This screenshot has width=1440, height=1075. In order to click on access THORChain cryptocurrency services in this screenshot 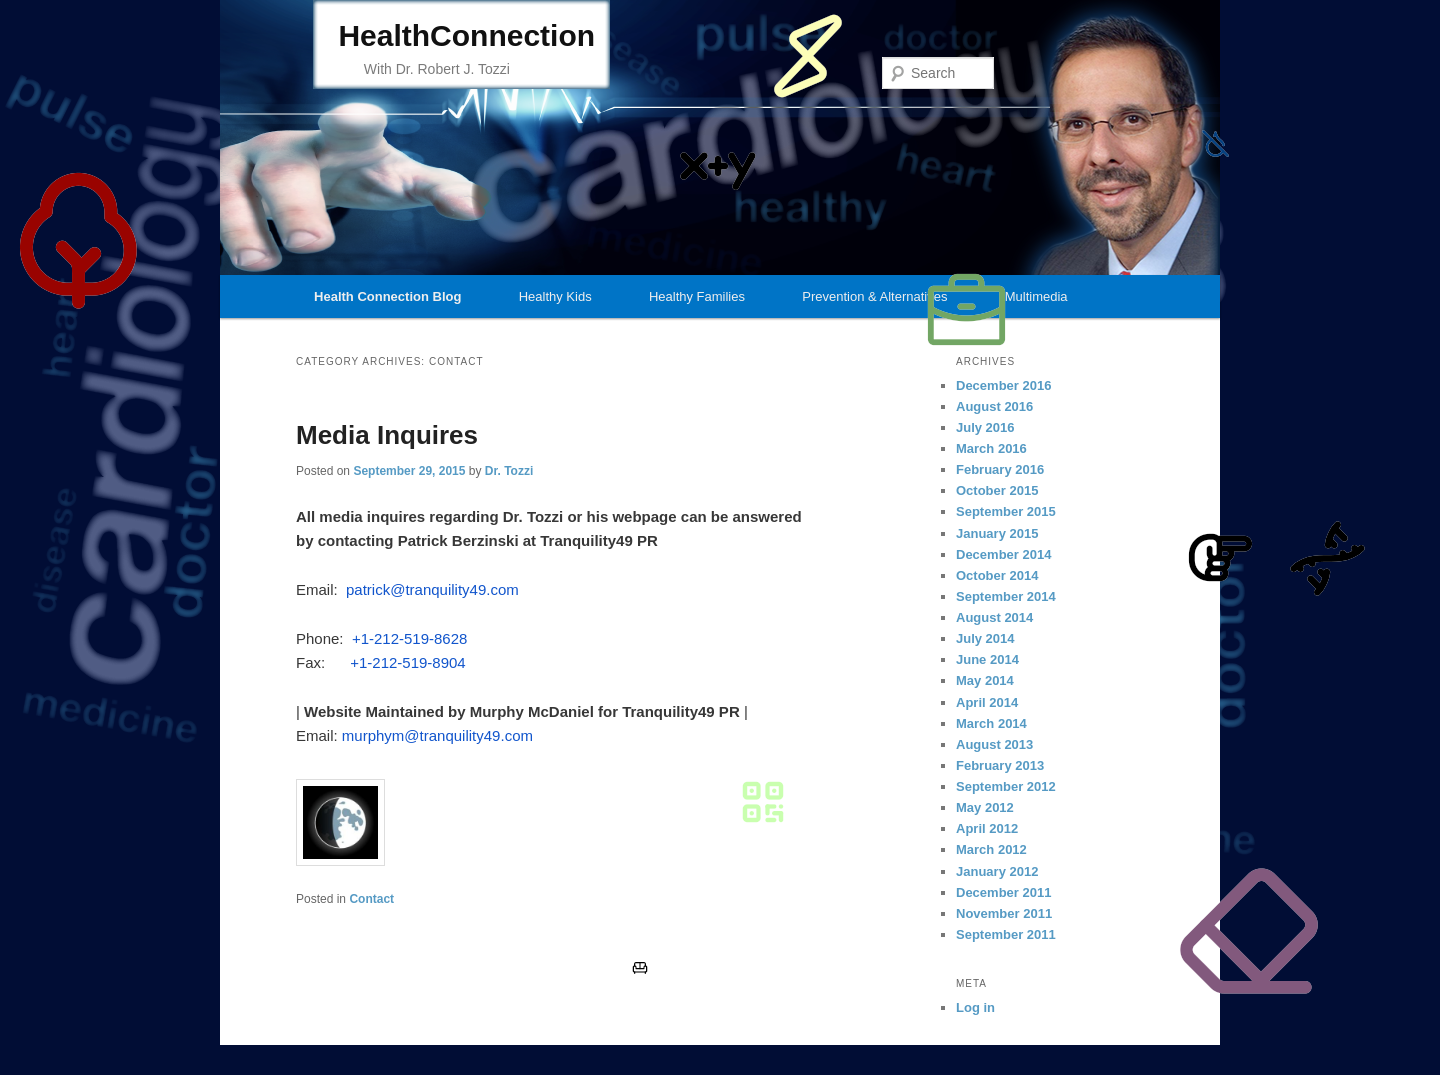, I will do `click(808, 56)`.